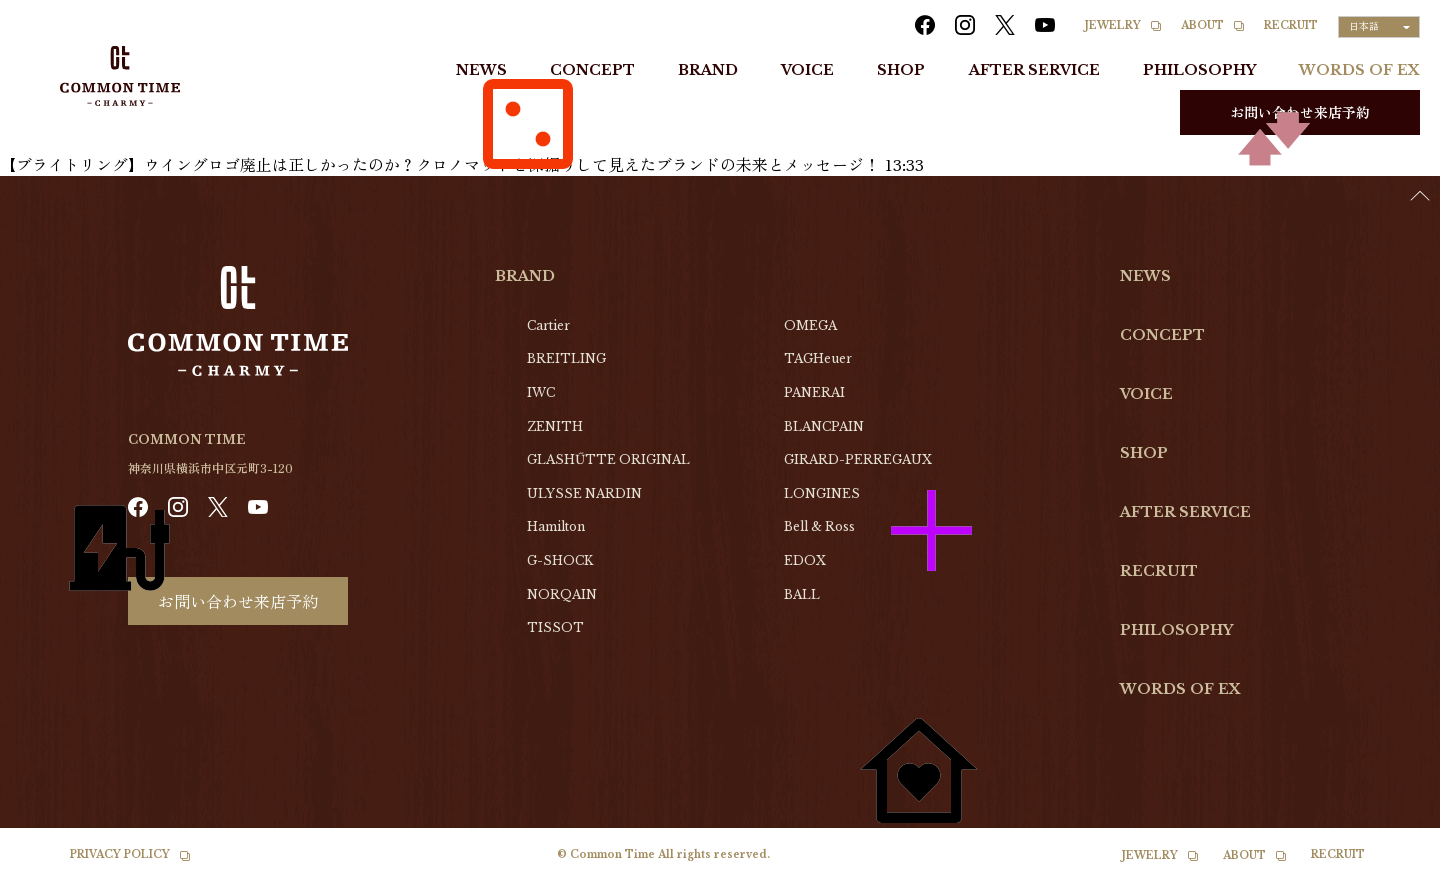 The width and height of the screenshot is (1440, 881). Describe the element at coordinates (528, 124) in the screenshot. I see `roll the dice or randomize` at that location.